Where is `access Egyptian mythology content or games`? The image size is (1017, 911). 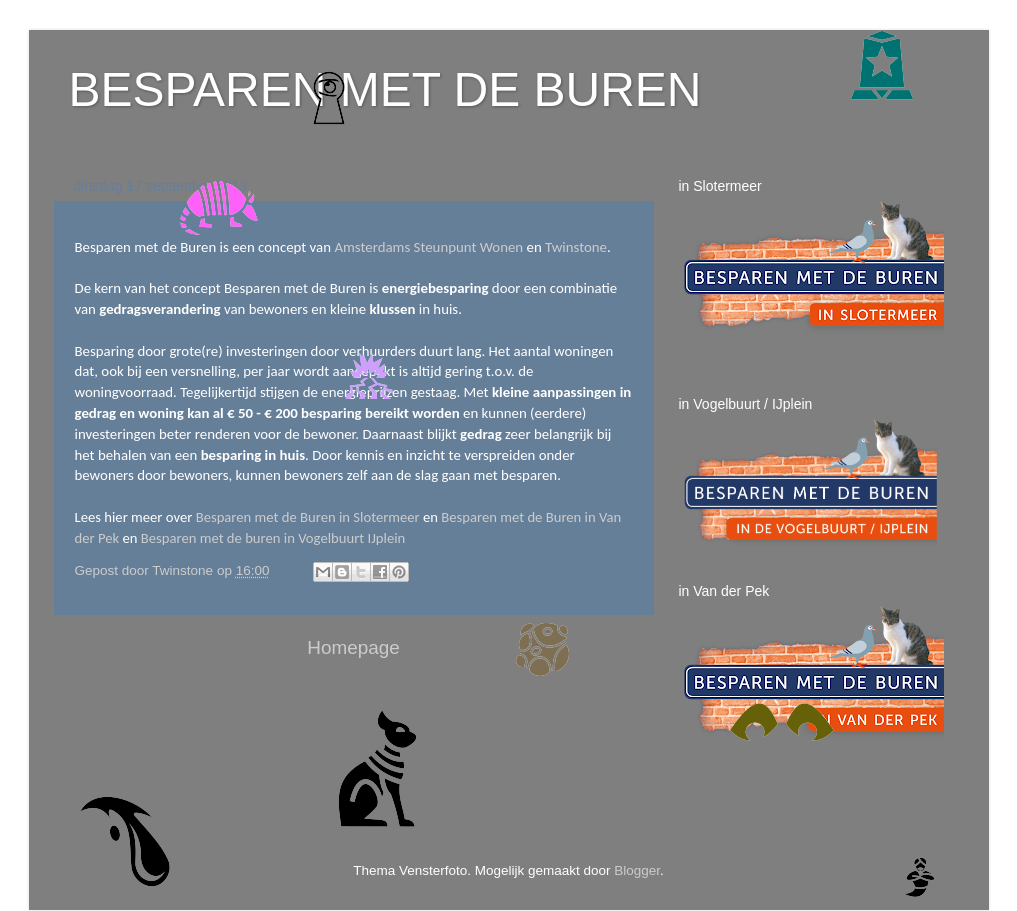
access Egyptian mythology content or games is located at coordinates (377, 768).